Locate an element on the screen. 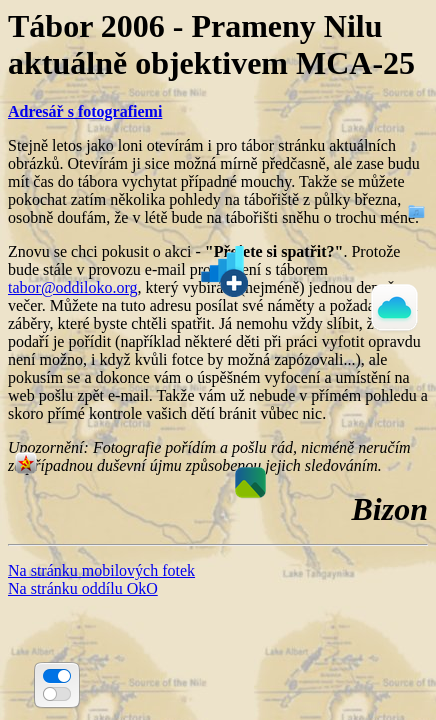 This screenshot has height=720, width=436. open xpano panorama stitching app is located at coordinates (250, 482).